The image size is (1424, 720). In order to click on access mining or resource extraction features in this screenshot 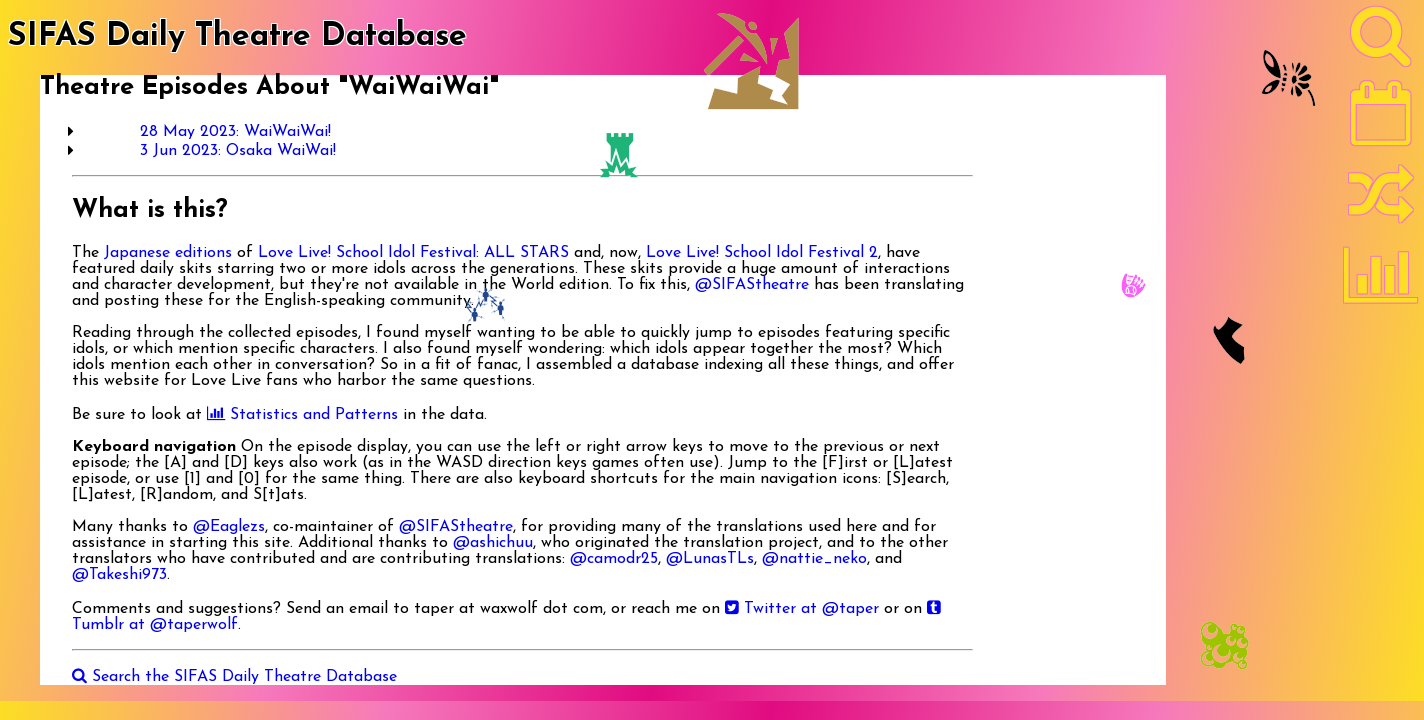, I will do `click(750, 61)`.